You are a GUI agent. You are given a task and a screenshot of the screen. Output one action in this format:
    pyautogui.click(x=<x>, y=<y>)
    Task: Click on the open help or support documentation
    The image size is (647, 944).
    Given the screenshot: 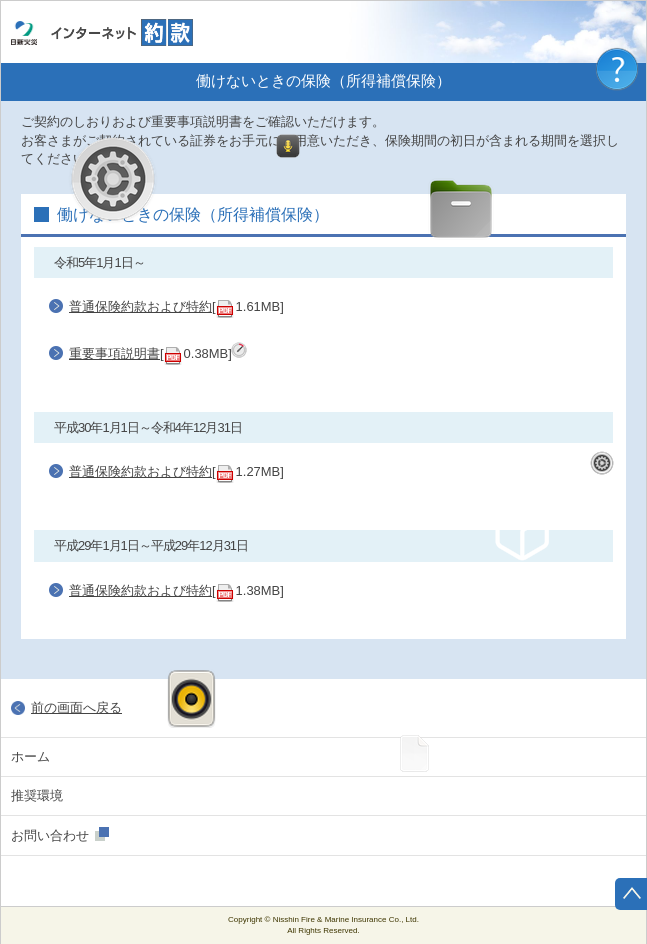 What is the action you would take?
    pyautogui.click(x=617, y=69)
    